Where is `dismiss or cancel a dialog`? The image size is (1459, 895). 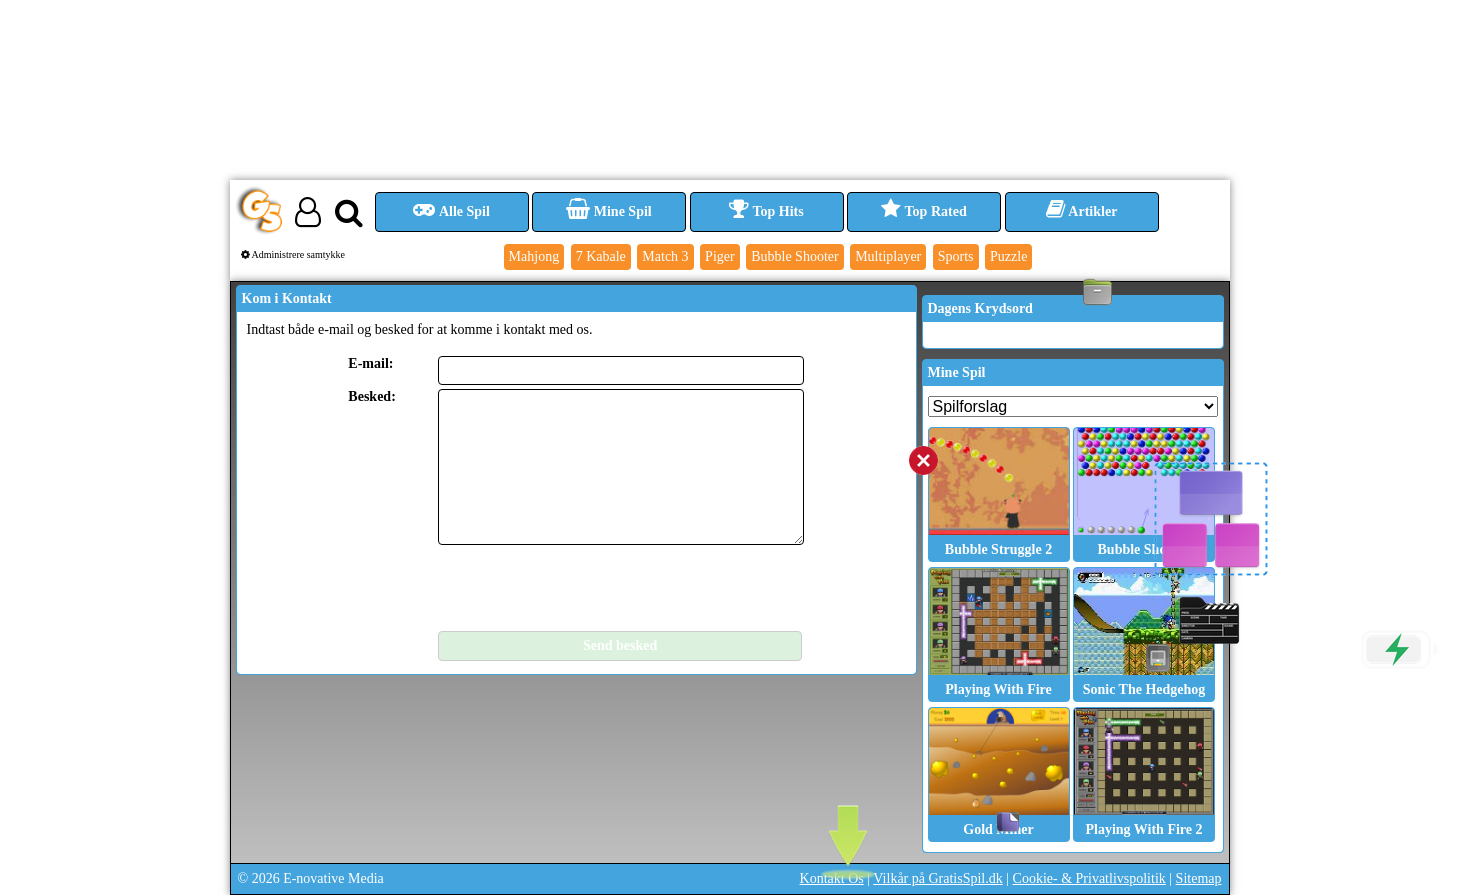 dismiss or cancel a dialog is located at coordinates (923, 460).